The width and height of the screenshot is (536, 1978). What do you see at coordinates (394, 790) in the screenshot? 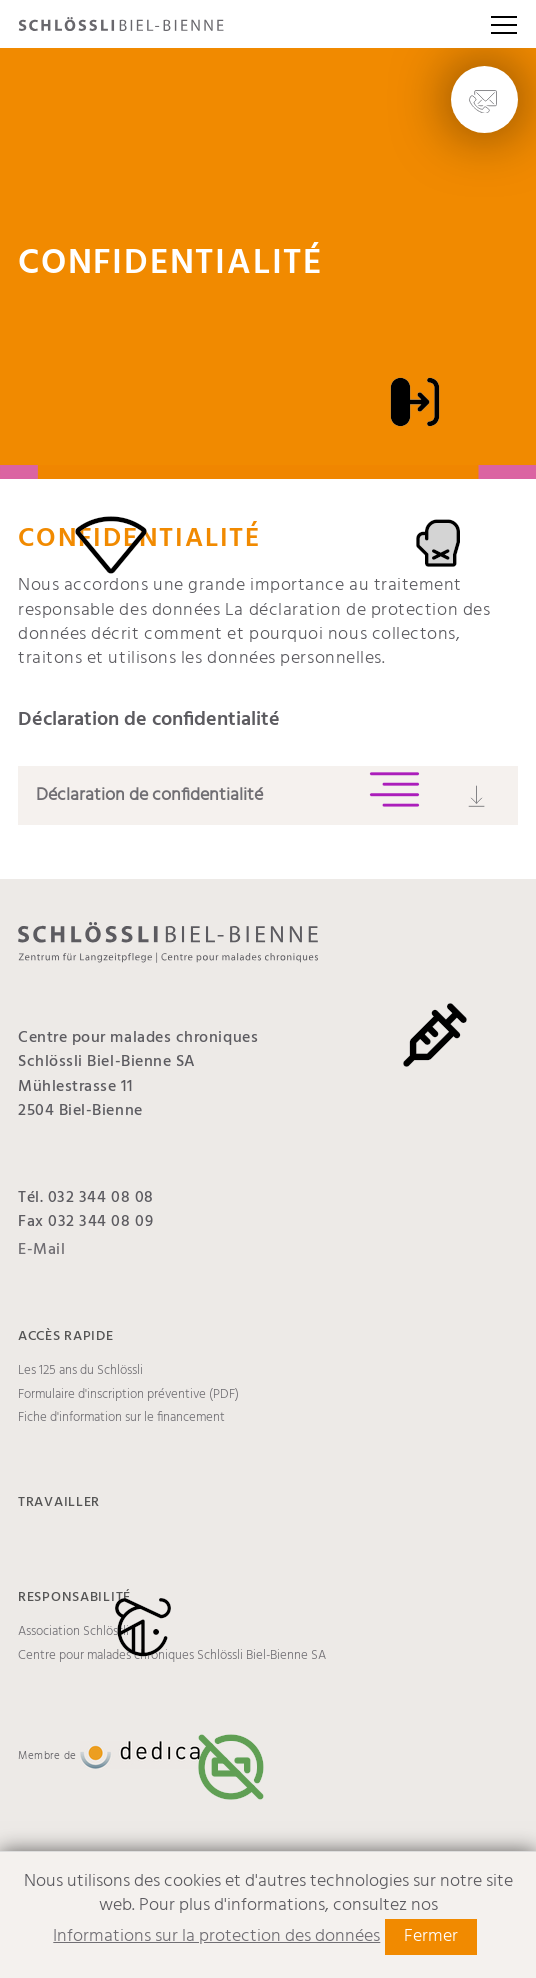
I see `align text to the right` at bounding box center [394, 790].